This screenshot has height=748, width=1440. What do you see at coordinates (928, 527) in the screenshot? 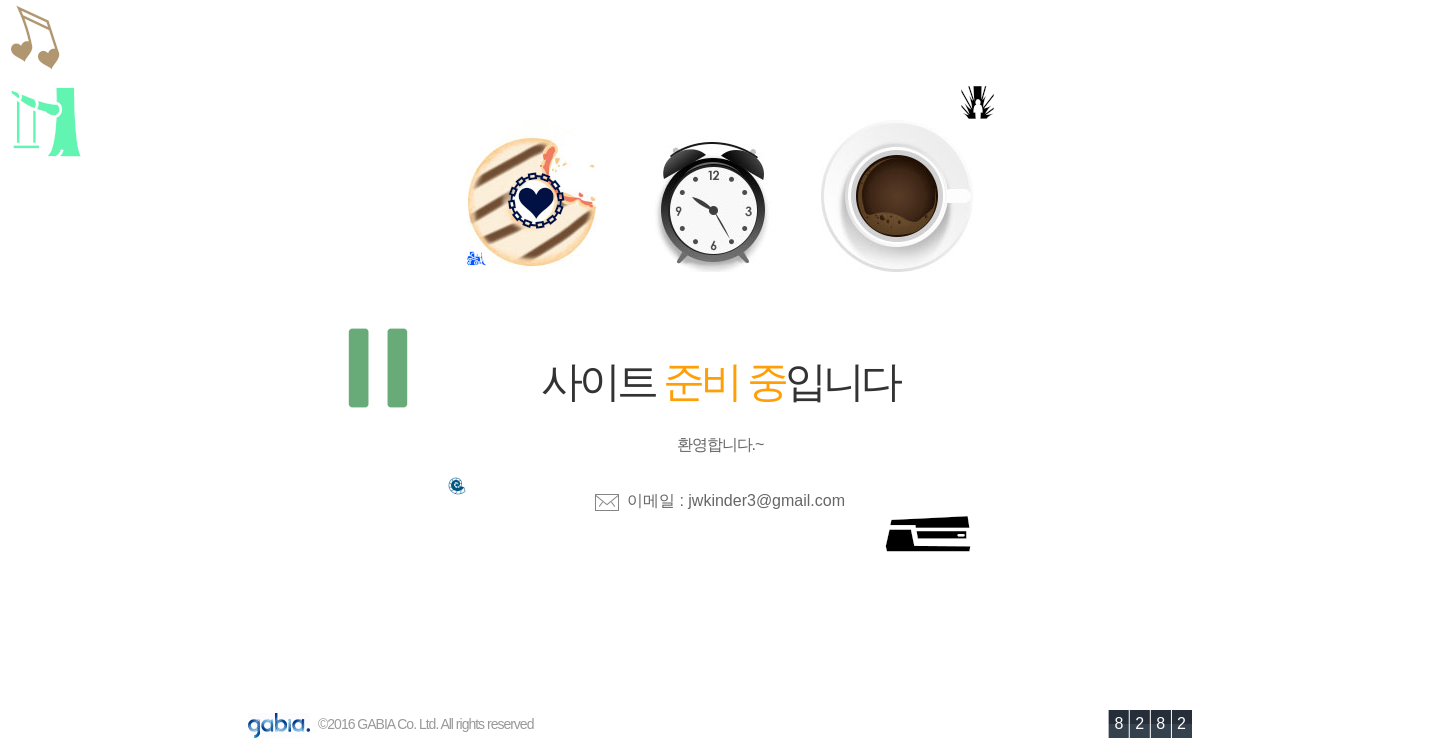
I see `staple documents together` at bounding box center [928, 527].